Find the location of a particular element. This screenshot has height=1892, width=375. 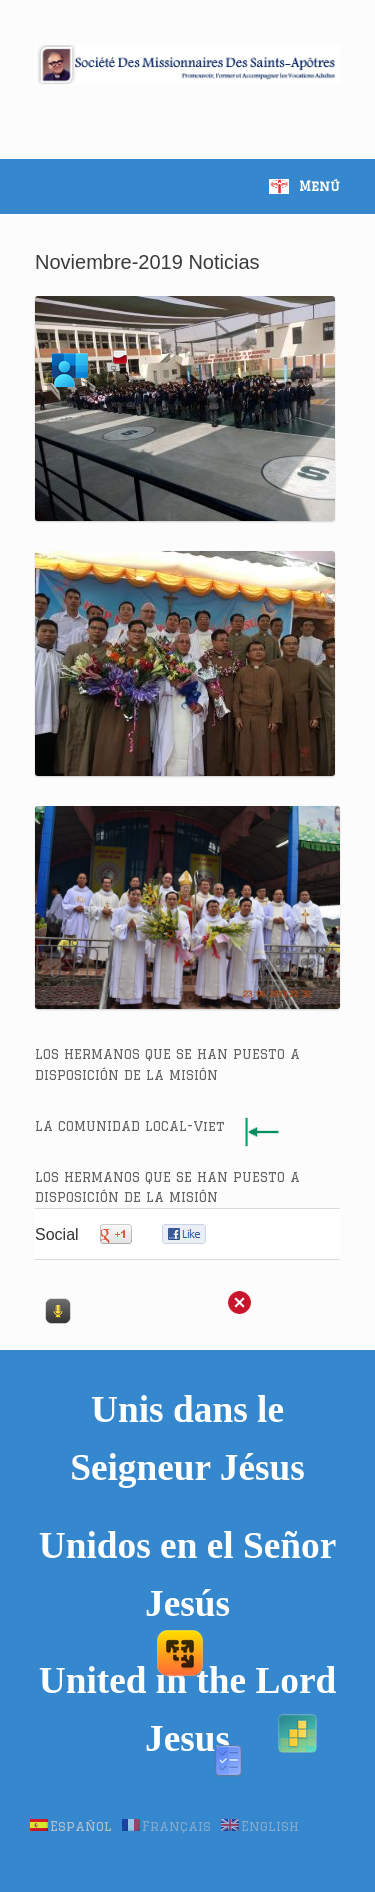

open amarok podcast app is located at coordinates (58, 1311).